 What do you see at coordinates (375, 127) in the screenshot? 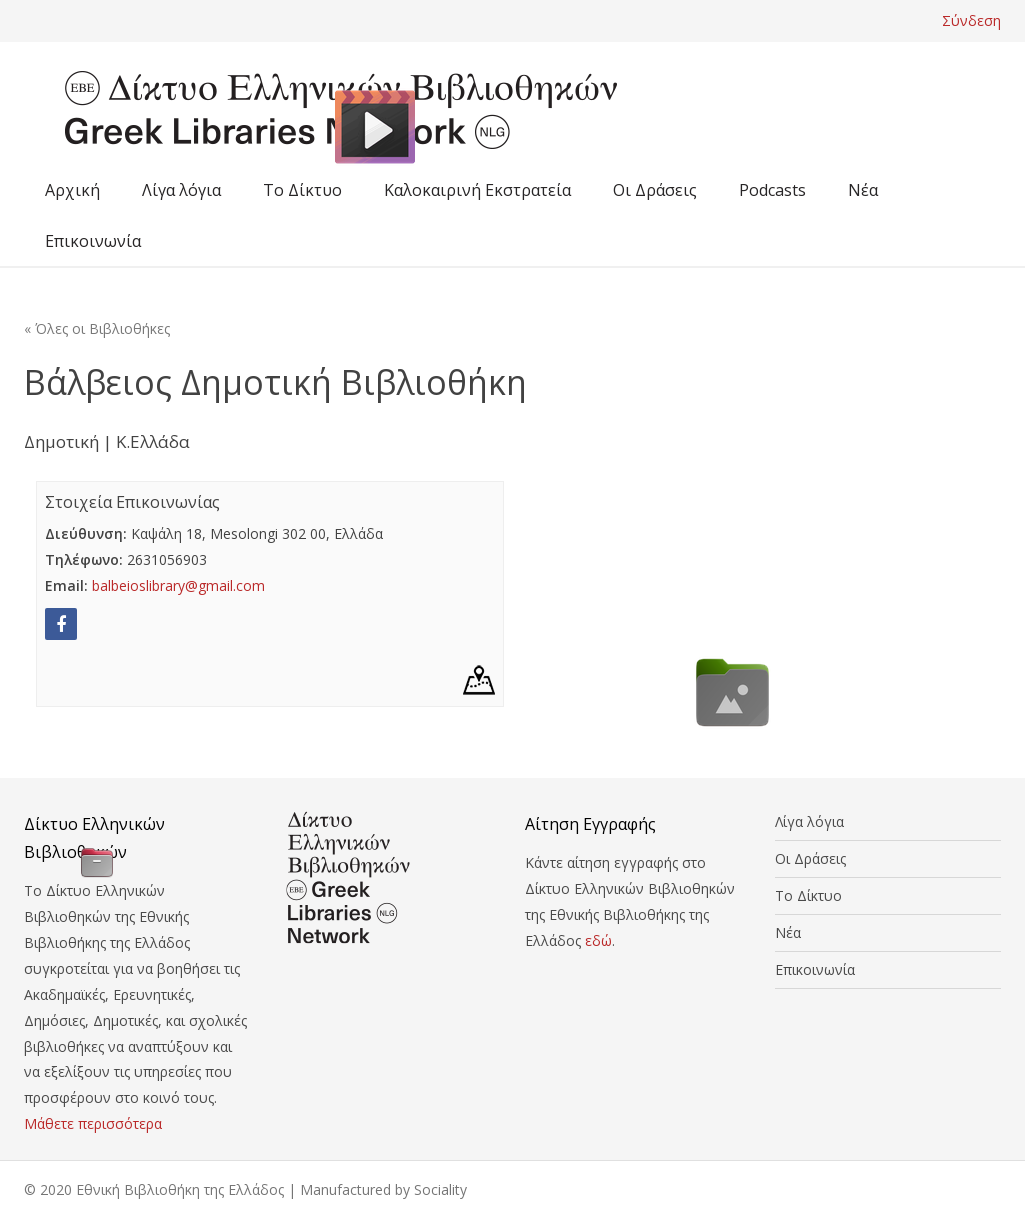
I see `open the tv or video streaming app` at bounding box center [375, 127].